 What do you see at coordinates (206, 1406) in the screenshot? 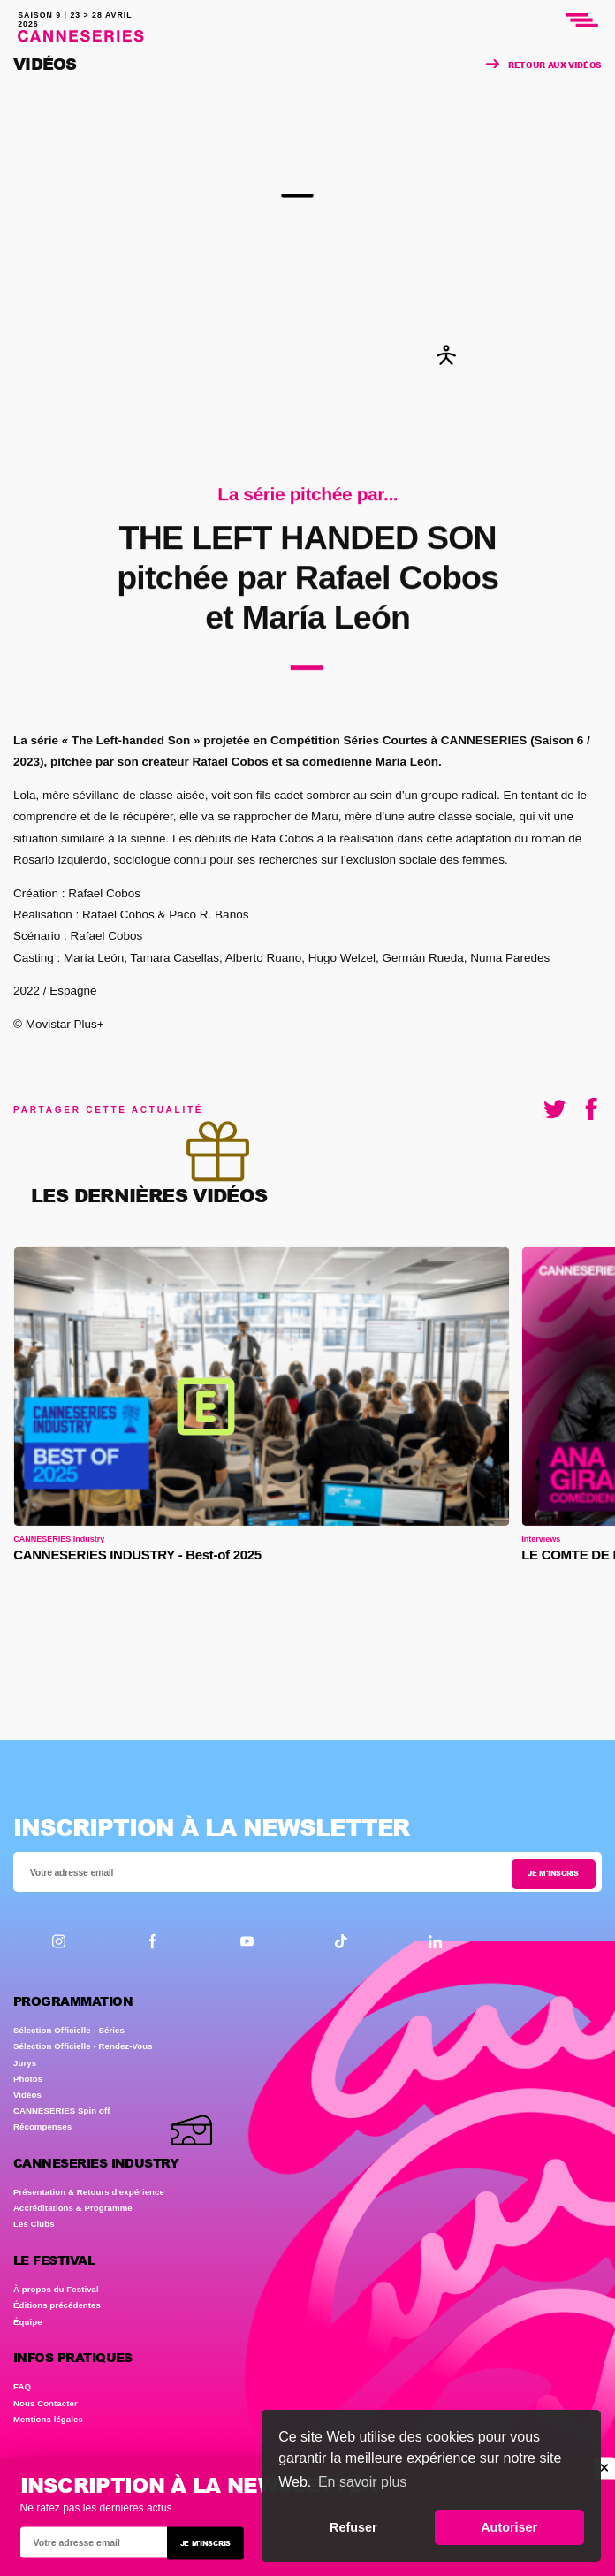
I see `indicates explicit content warning` at bounding box center [206, 1406].